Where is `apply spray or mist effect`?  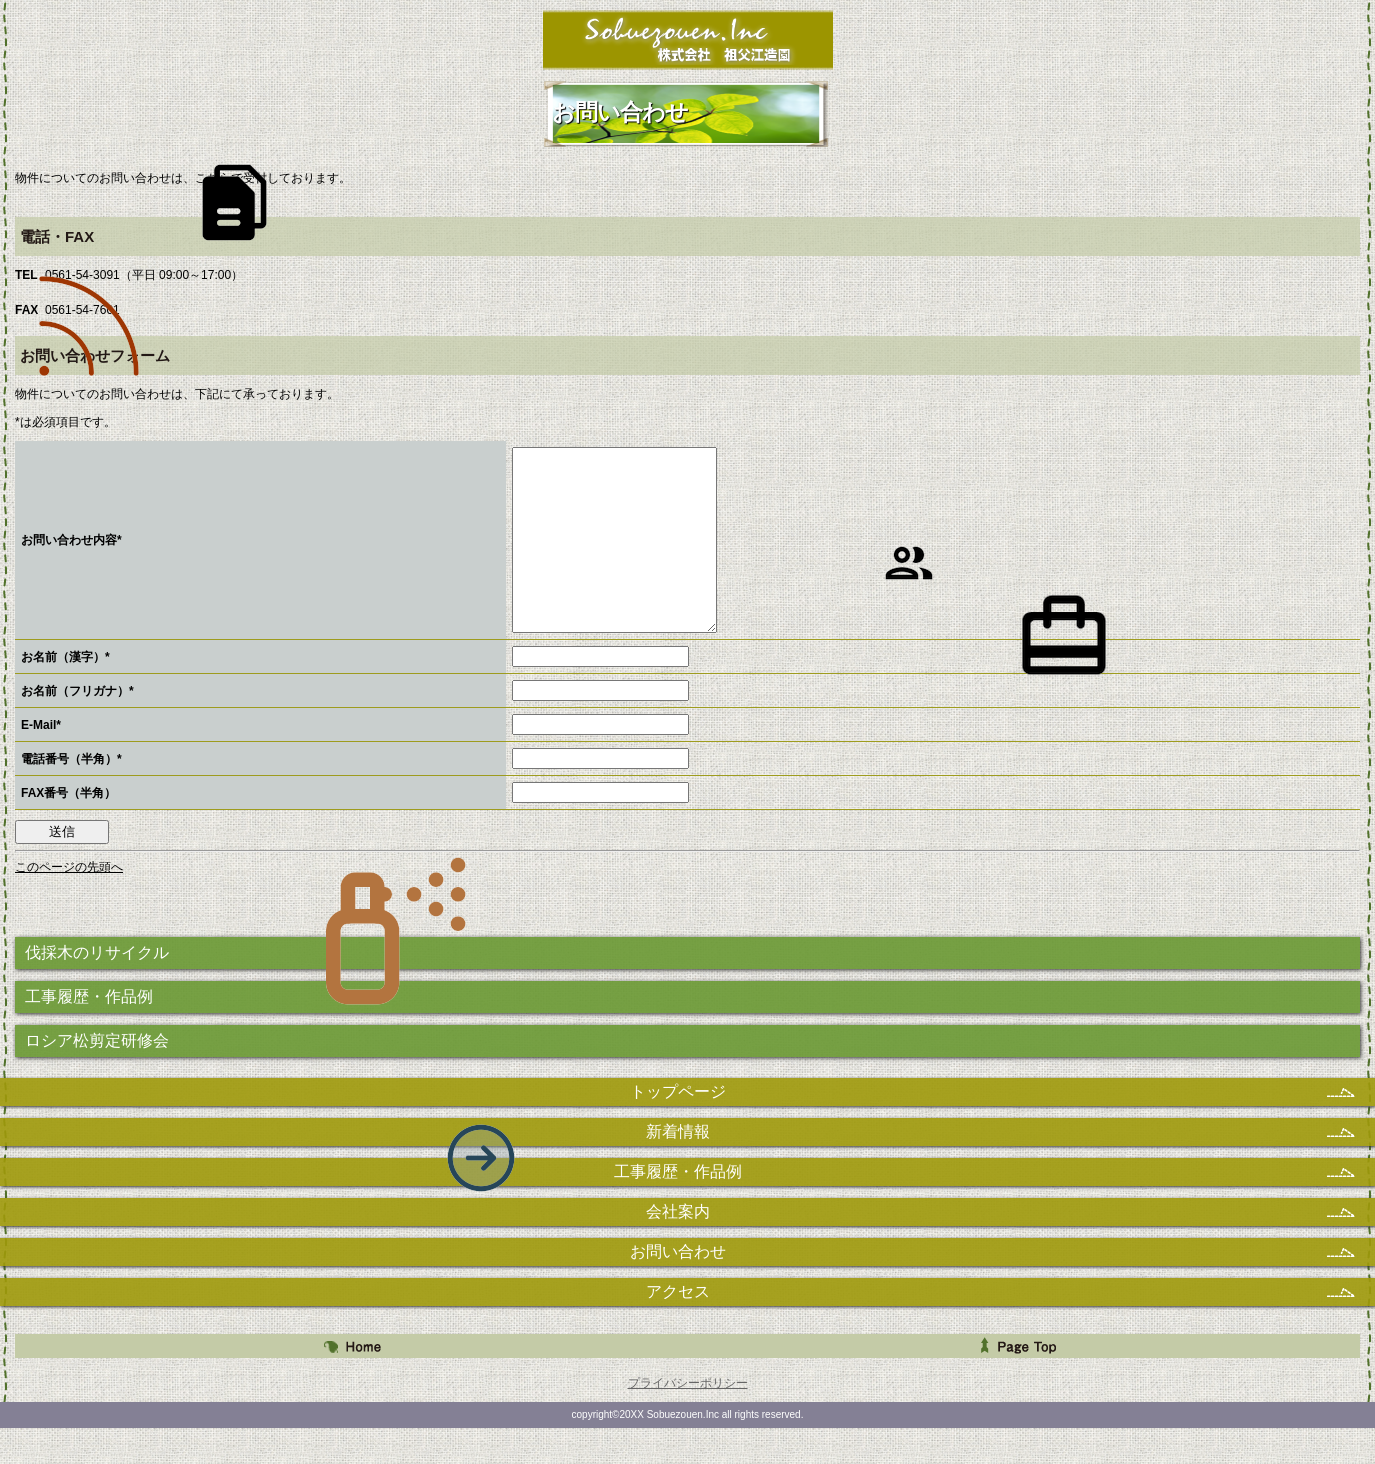
apply spray or mist effect is located at coordinates (392, 931).